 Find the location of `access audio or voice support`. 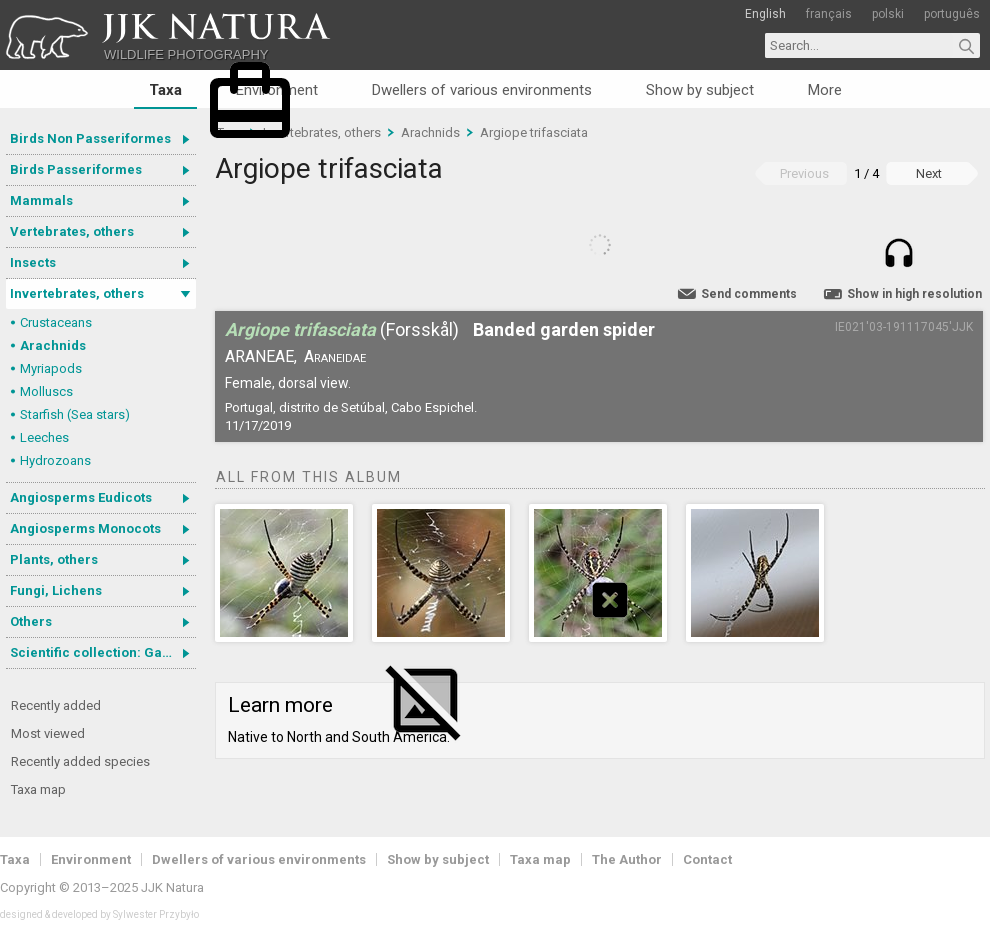

access audio or voice support is located at coordinates (899, 255).